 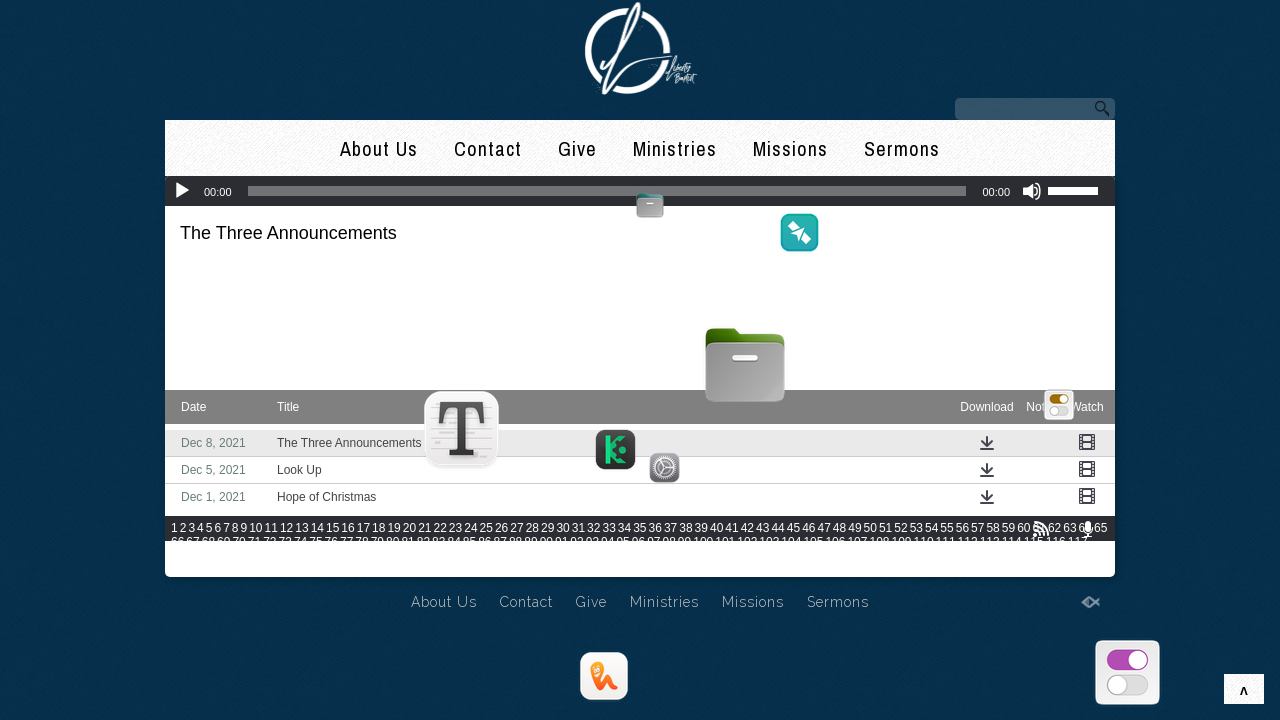 I want to click on open system settings, so click(x=664, y=467).